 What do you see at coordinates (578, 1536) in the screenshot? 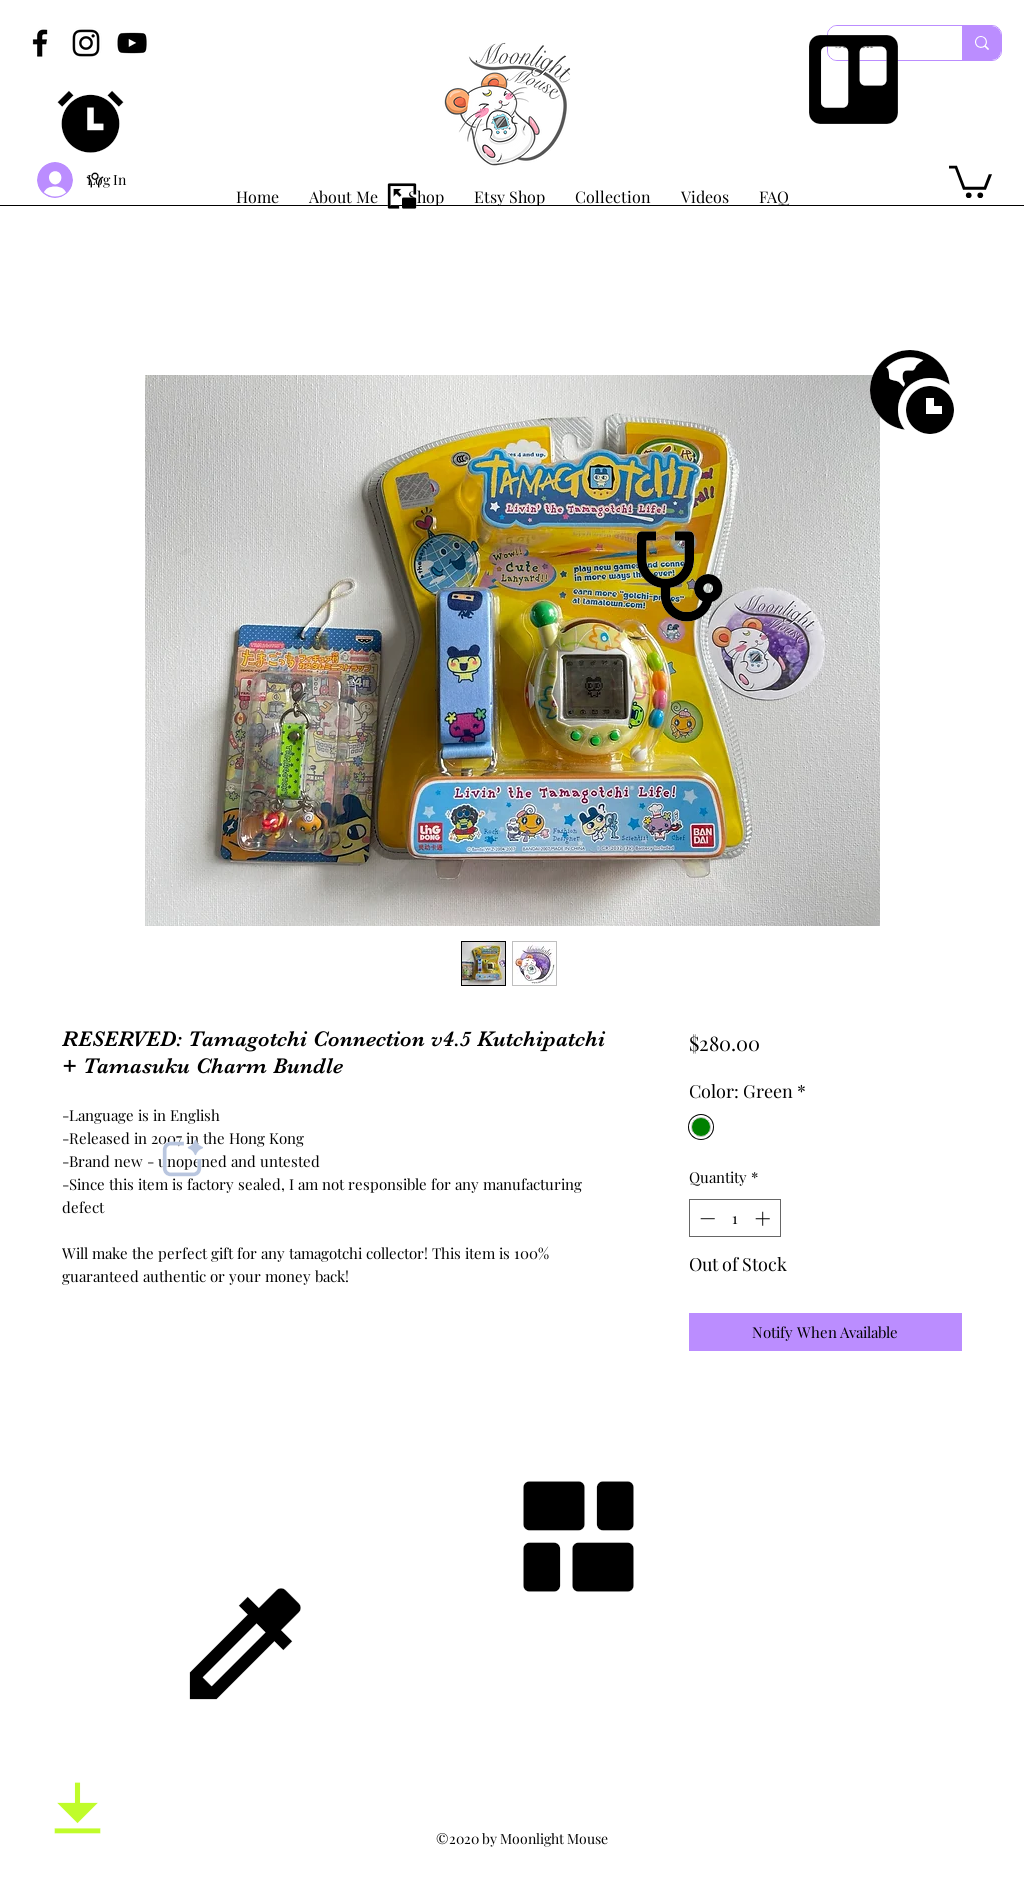
I see `access the dashboard or control panel` at bounding box center [578, 1536].